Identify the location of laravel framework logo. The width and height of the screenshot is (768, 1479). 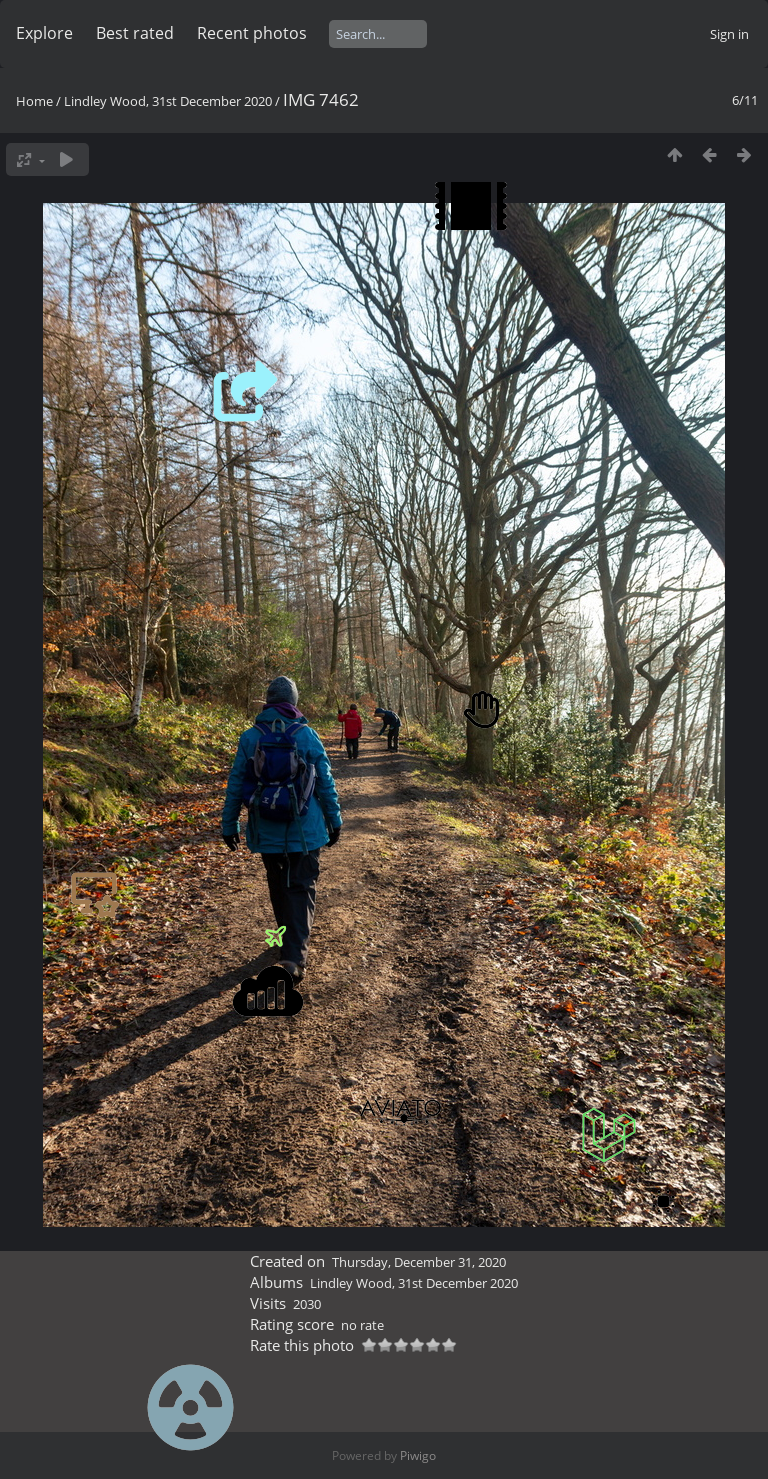
(609, 1135).